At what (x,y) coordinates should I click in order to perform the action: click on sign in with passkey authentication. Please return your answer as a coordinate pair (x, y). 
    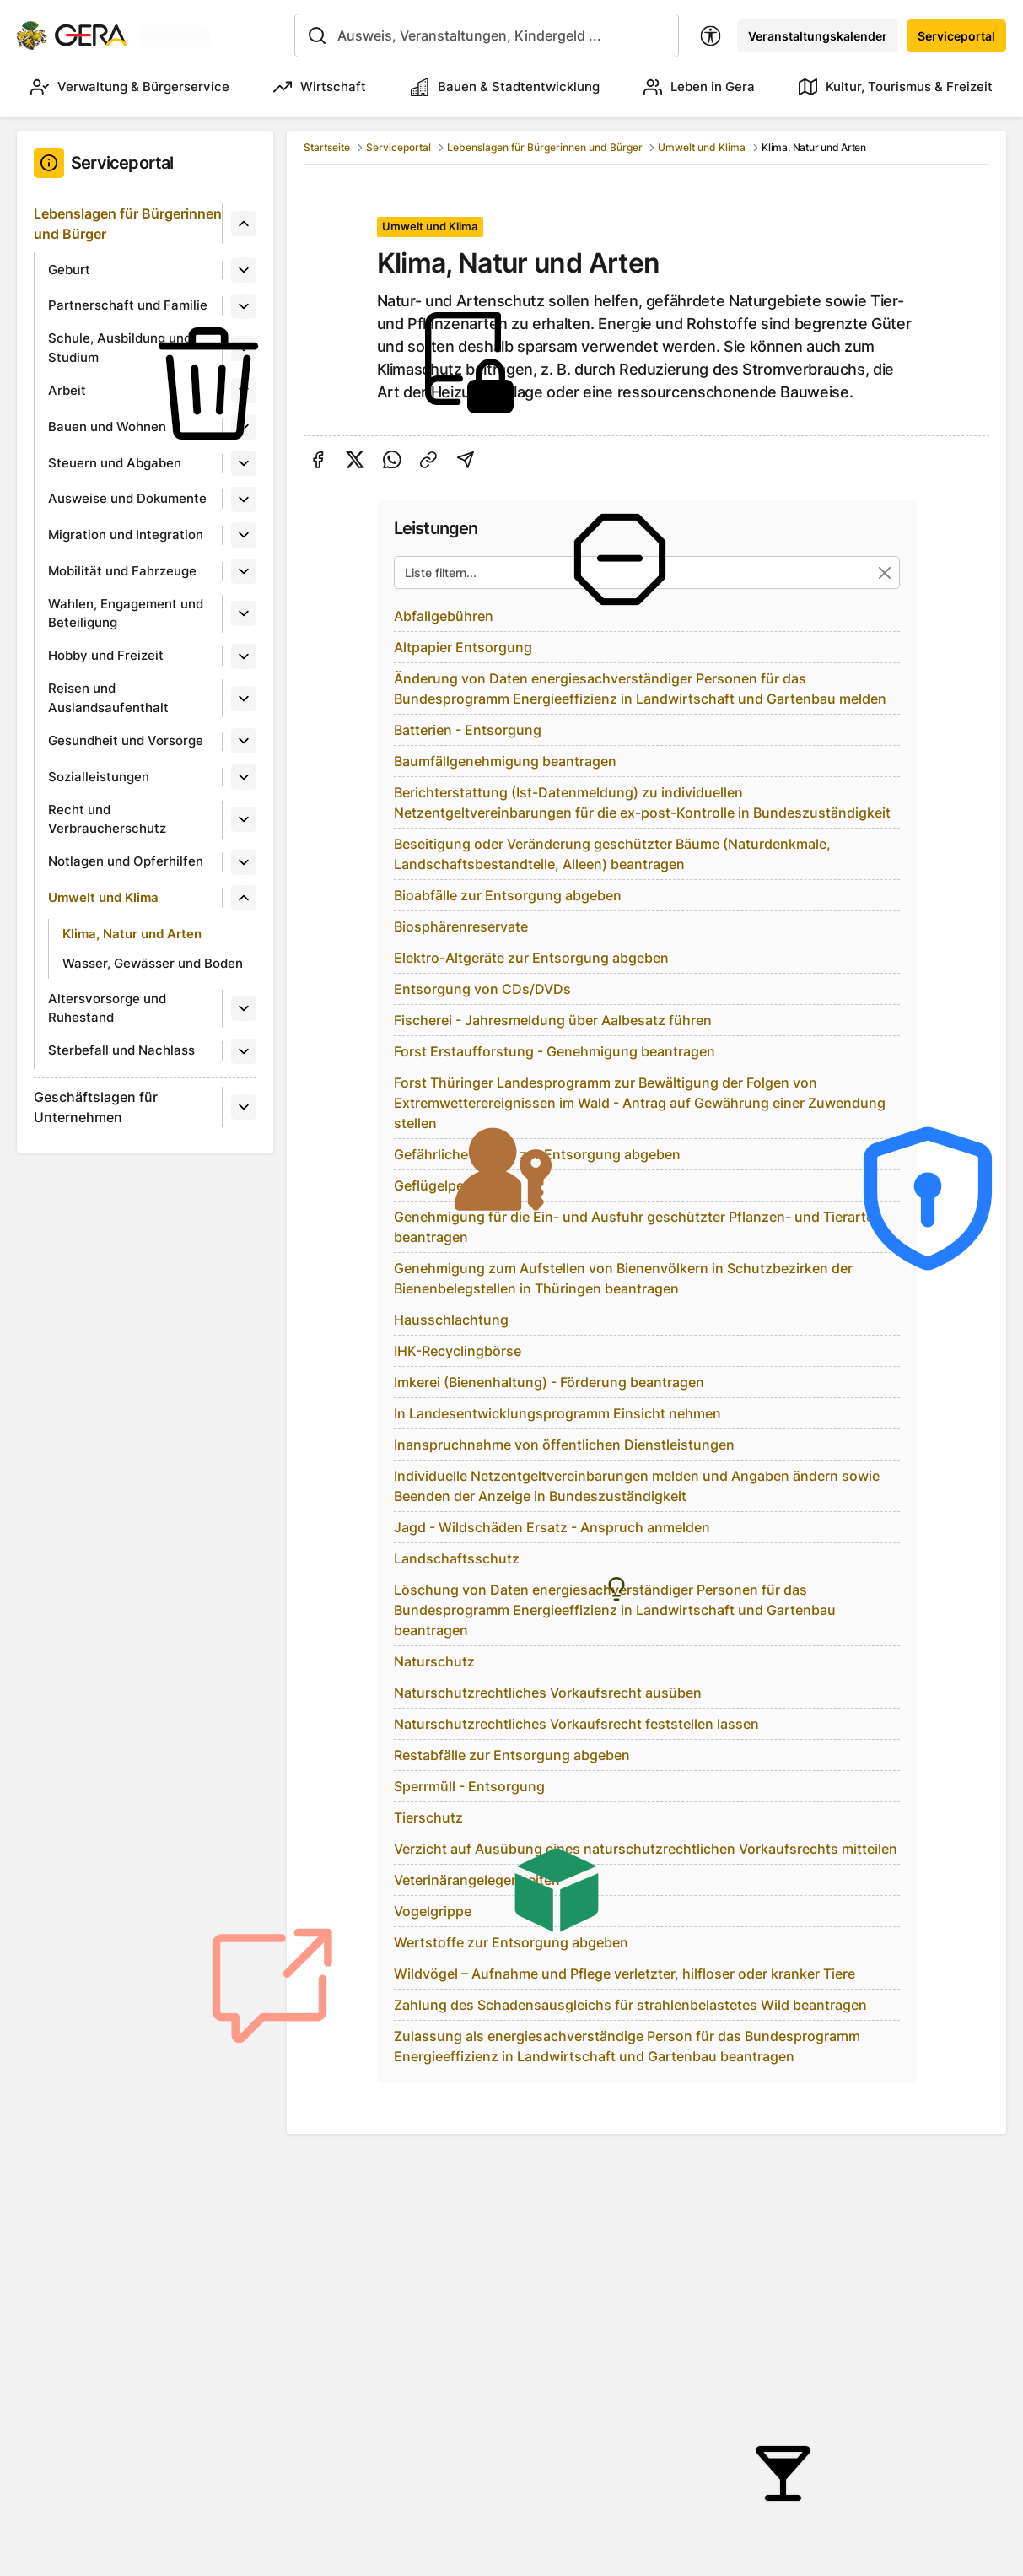
    Looking at the image, I should click on (502, 1172).